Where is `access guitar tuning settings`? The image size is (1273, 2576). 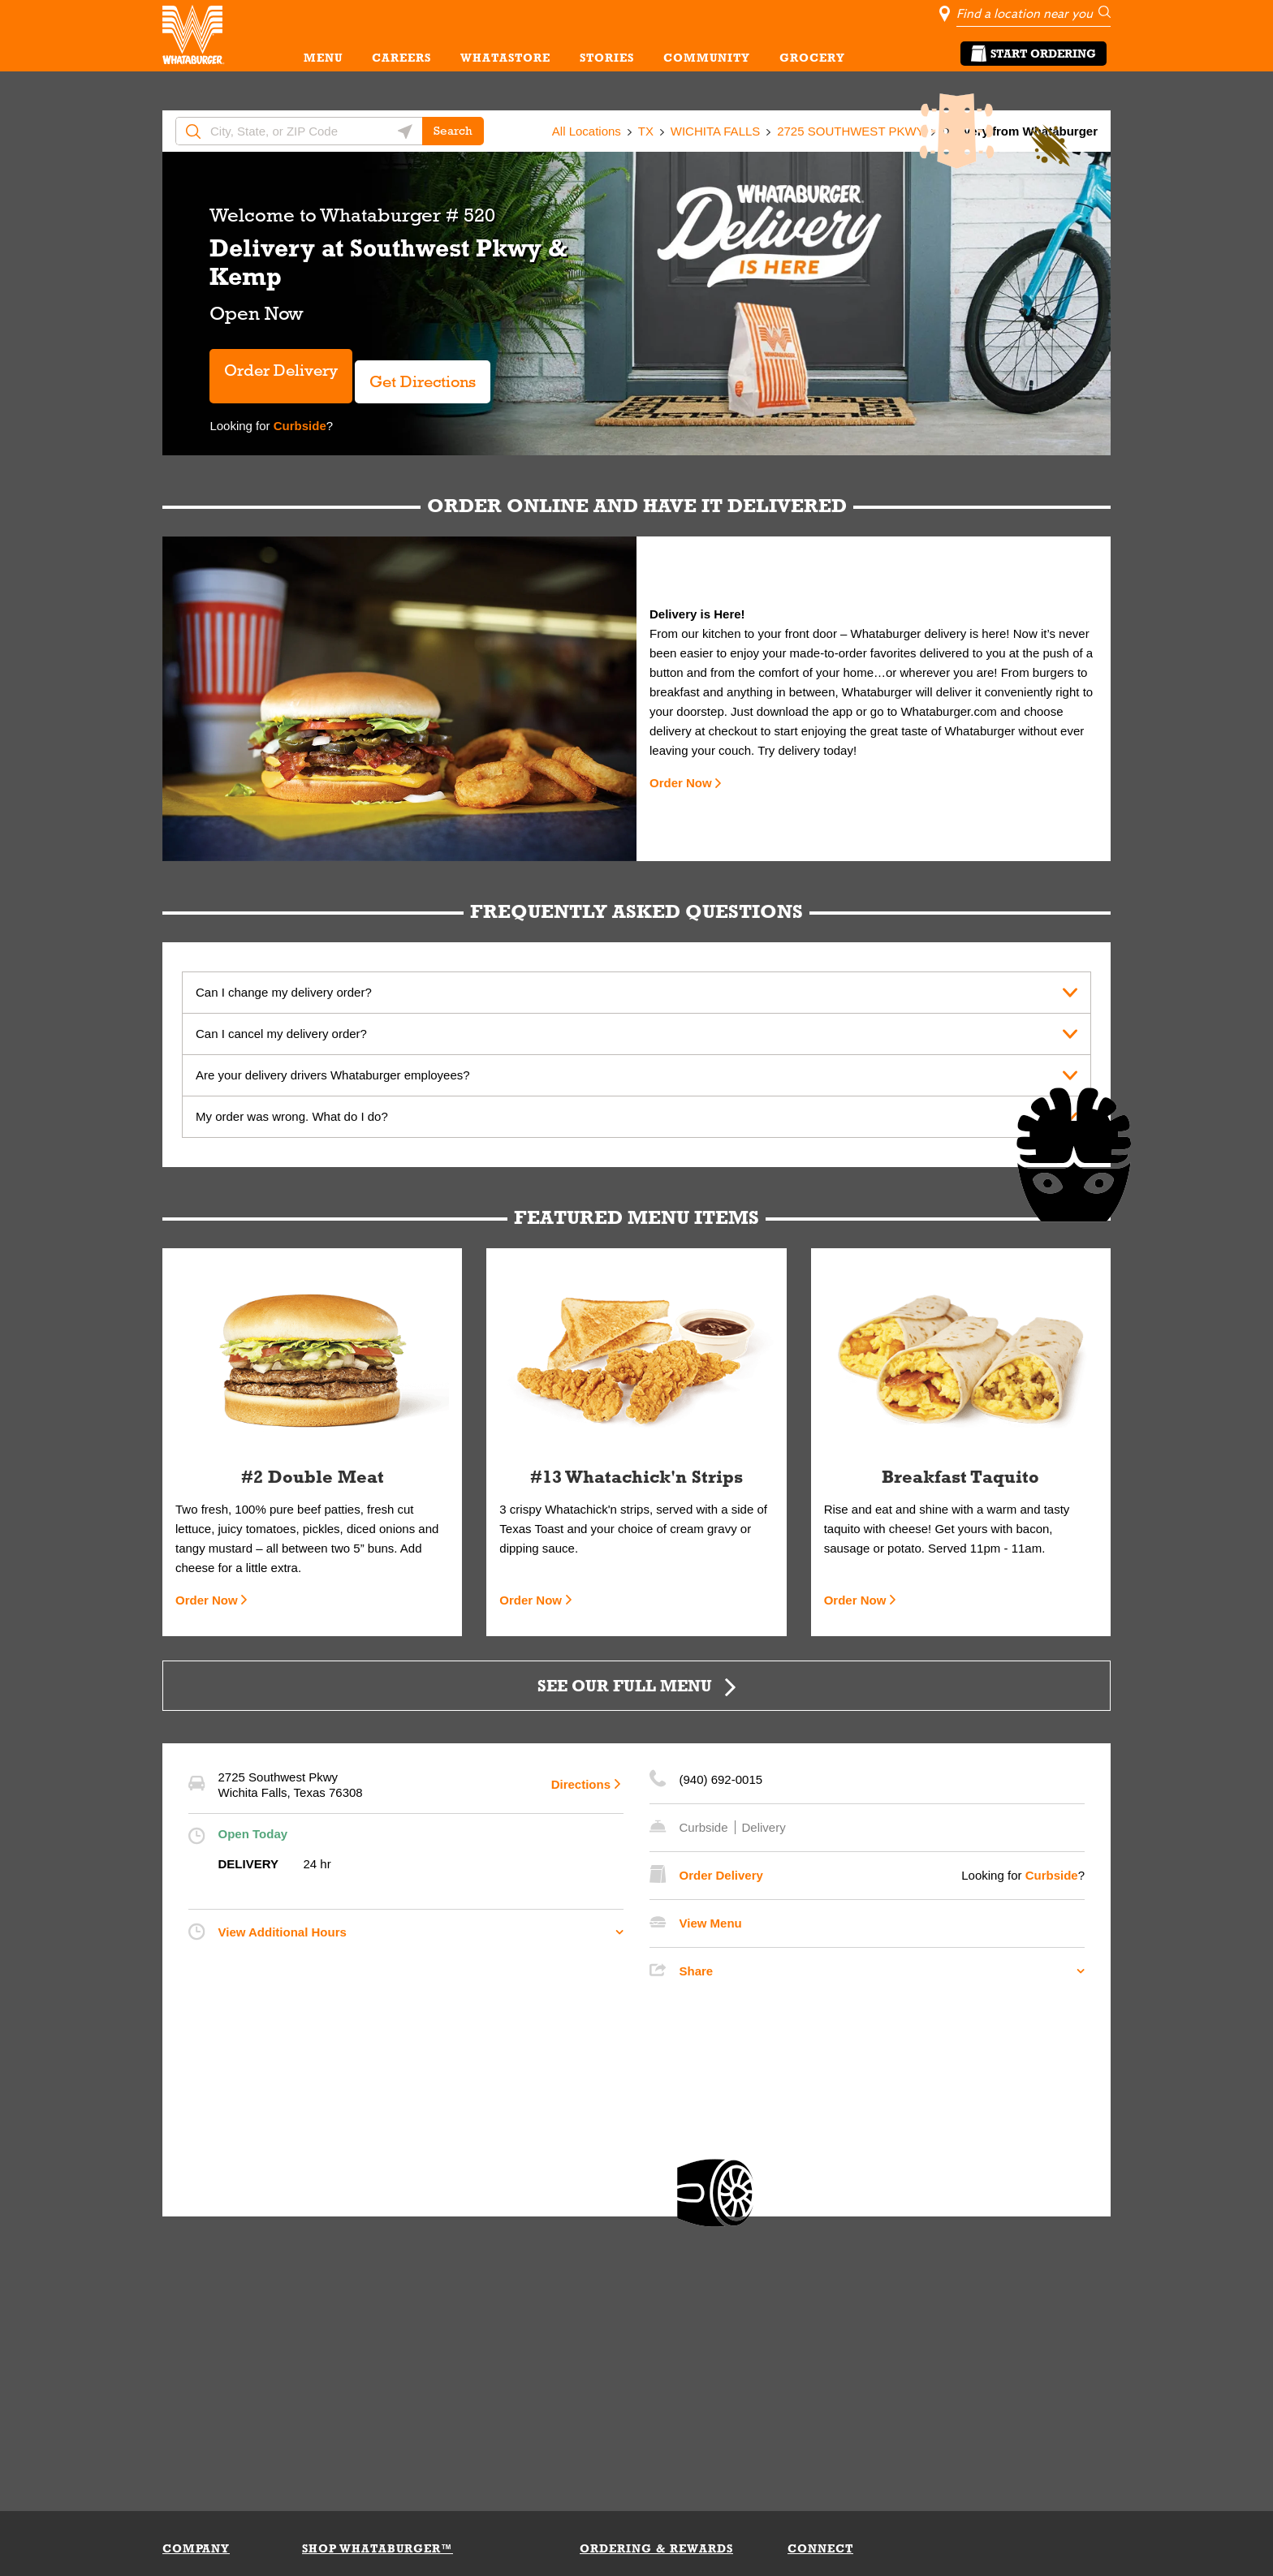
access guitar tuning settings is located at coordinates (956, 131).